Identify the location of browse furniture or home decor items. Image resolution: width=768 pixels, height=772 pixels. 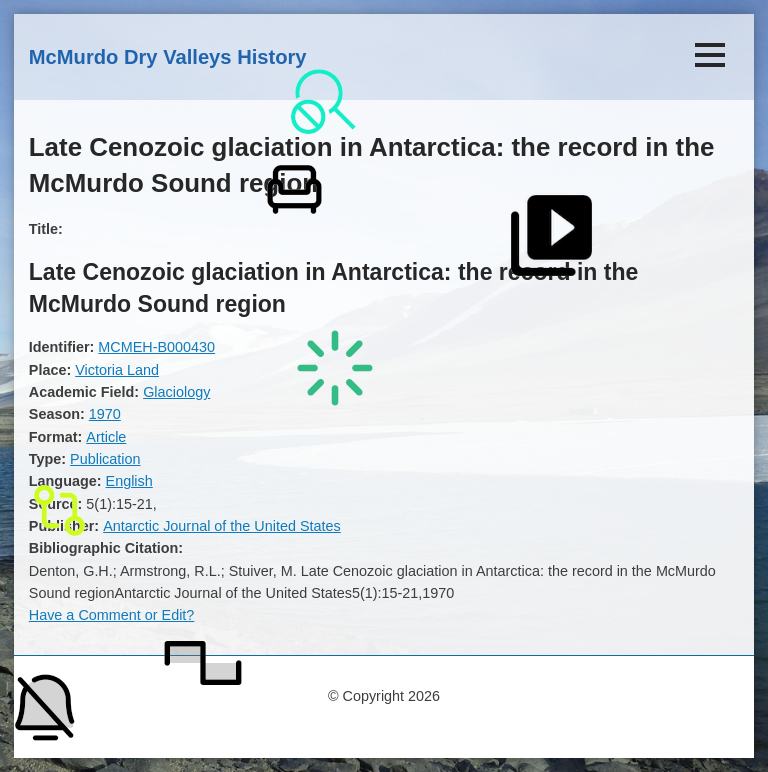
(294, 189).